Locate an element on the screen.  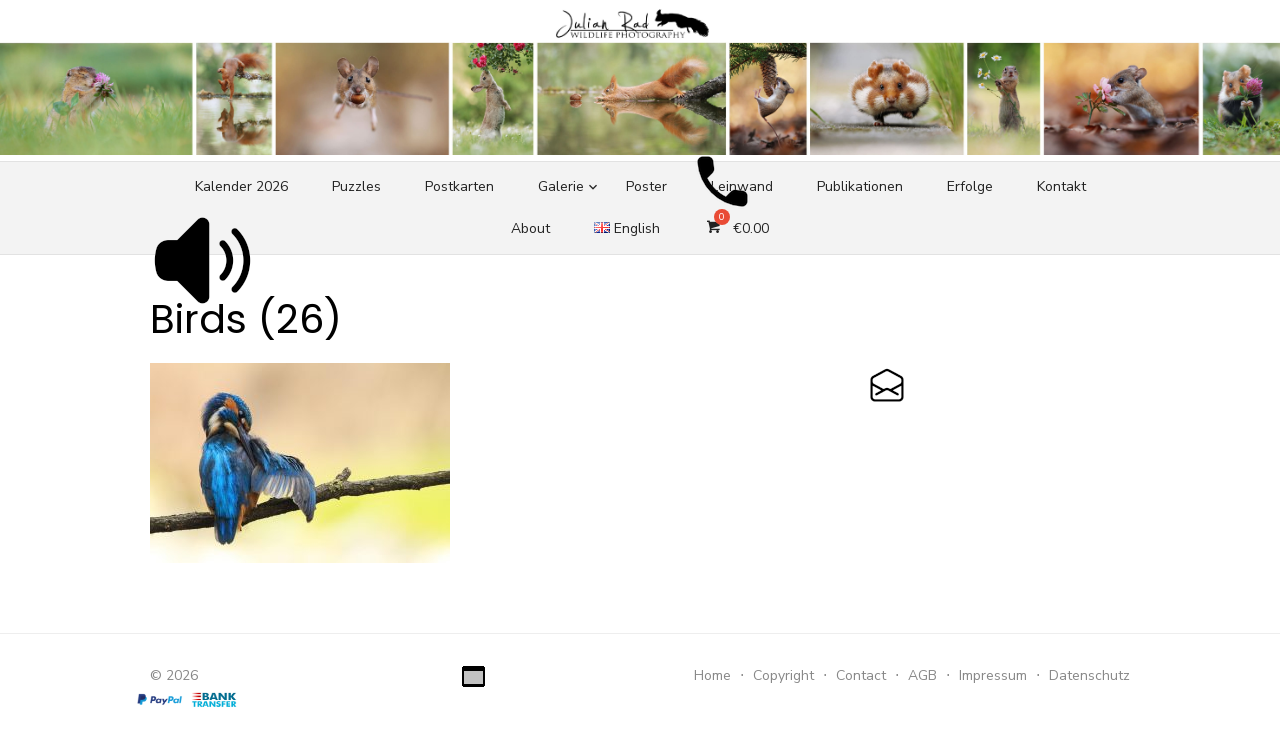
open a web browser or web view is located at coordinates (473, 676).